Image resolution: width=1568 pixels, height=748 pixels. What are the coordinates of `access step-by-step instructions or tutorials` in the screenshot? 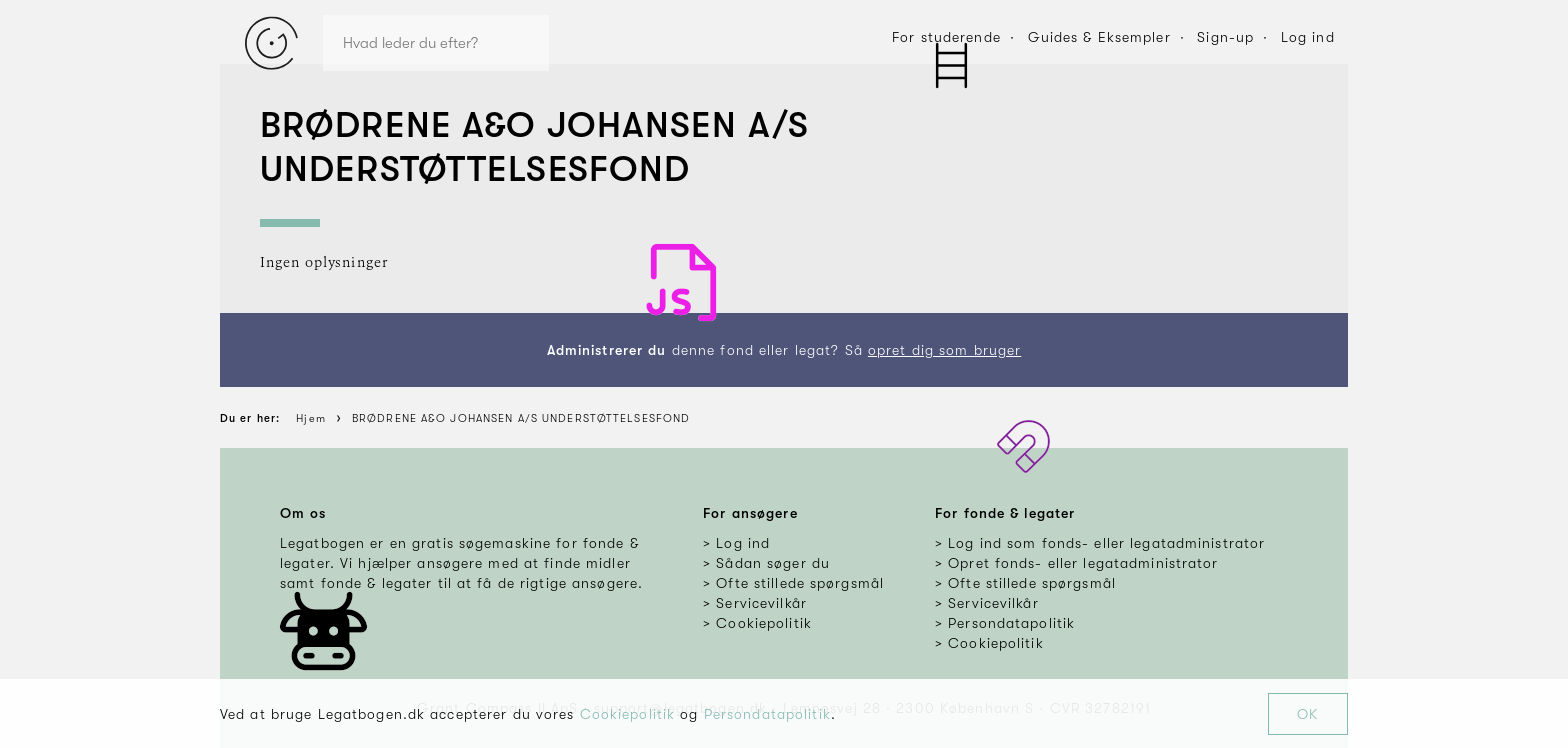 It's located at (951, 65).